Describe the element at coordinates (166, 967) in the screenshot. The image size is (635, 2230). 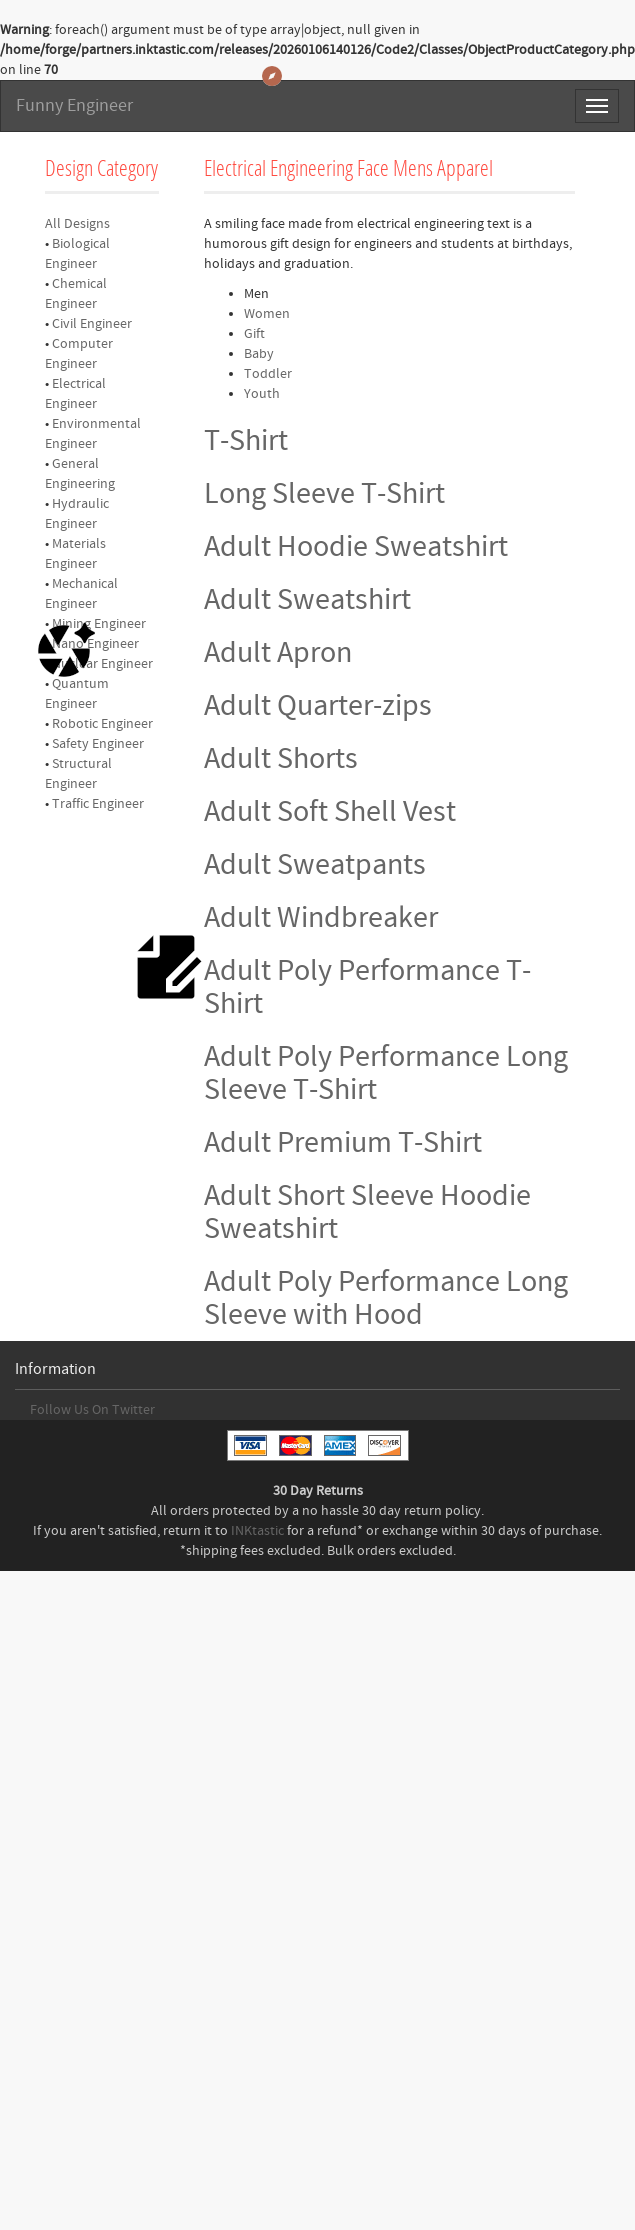
I see `edit document` at that location.